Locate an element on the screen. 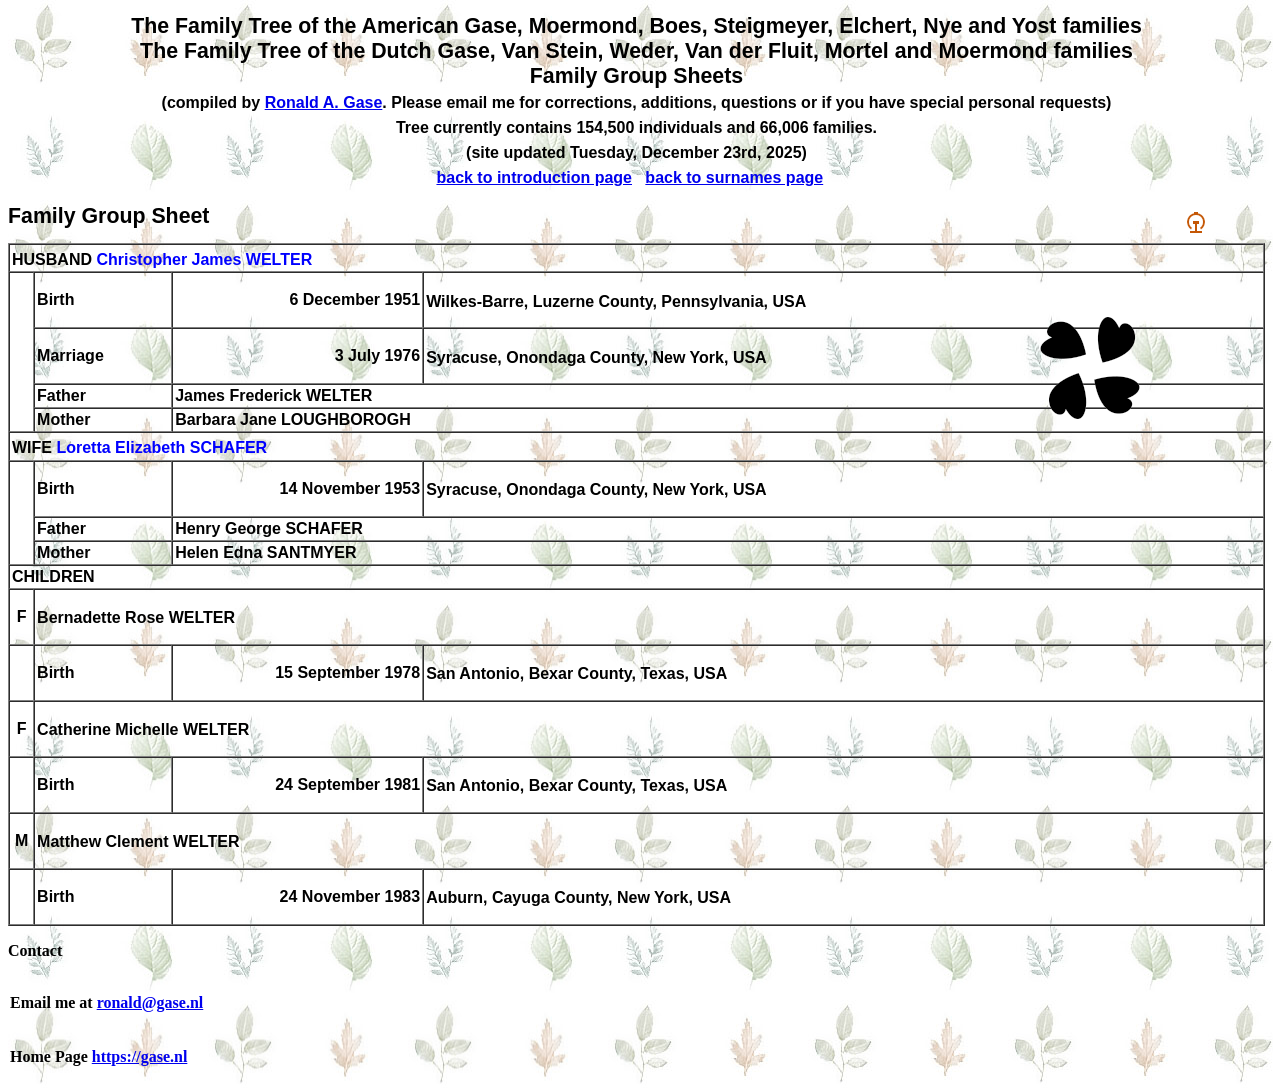 The height and width of the screenshot is (1092, 1273). china railway logo is located at coordinates (1196, 223).